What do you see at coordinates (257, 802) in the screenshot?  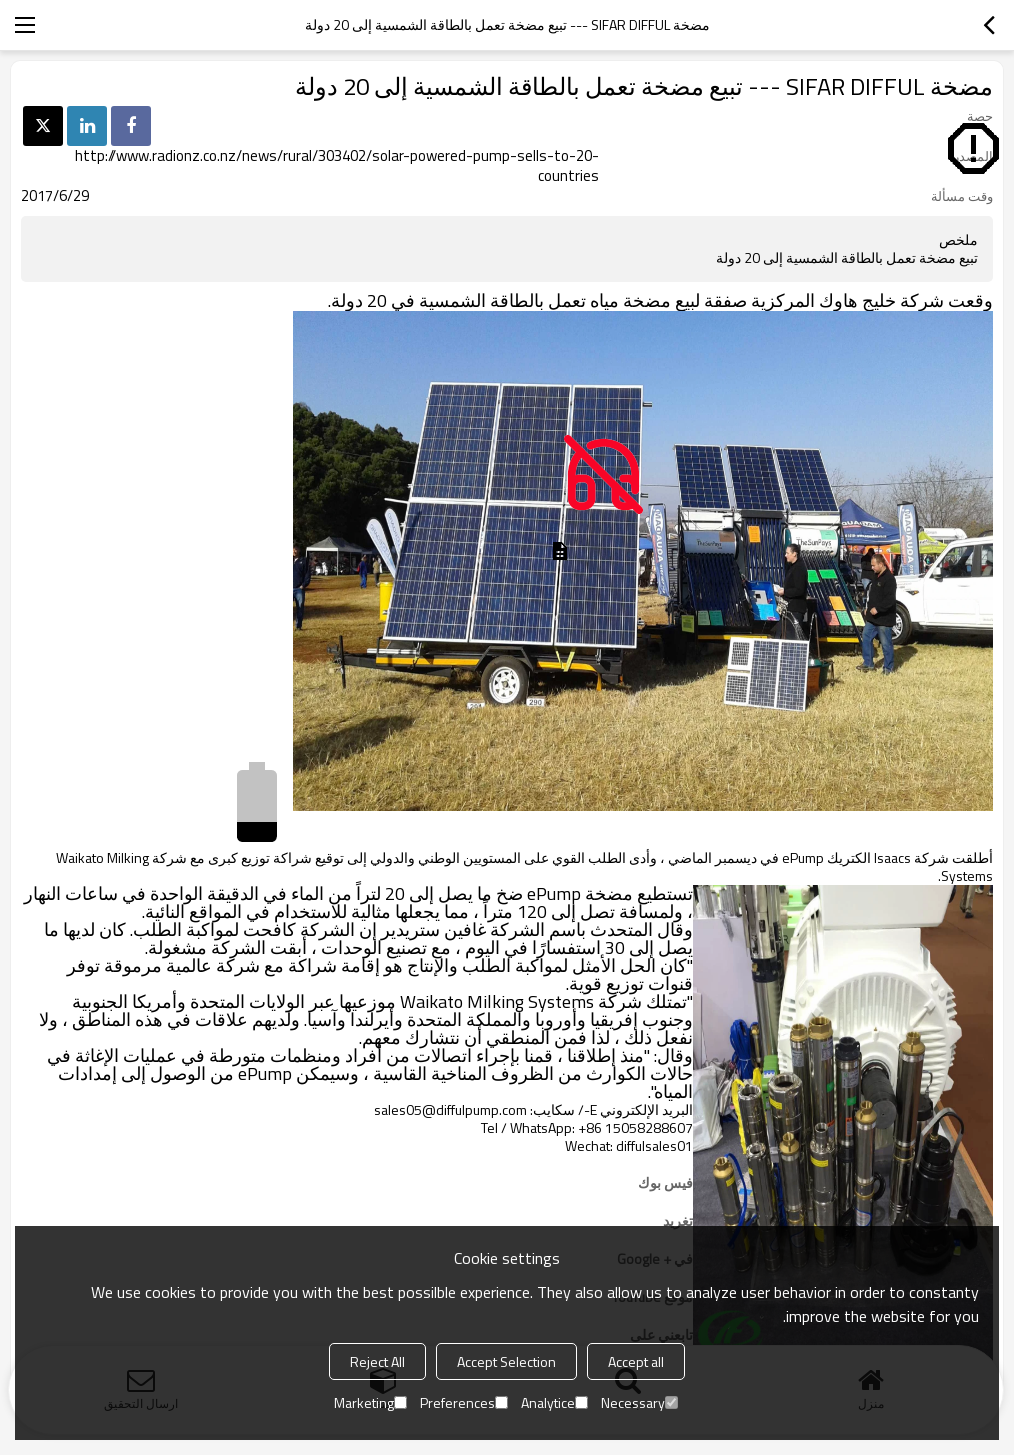 I see `indicates low battery level at 20%` at bounding box center [257, 802].